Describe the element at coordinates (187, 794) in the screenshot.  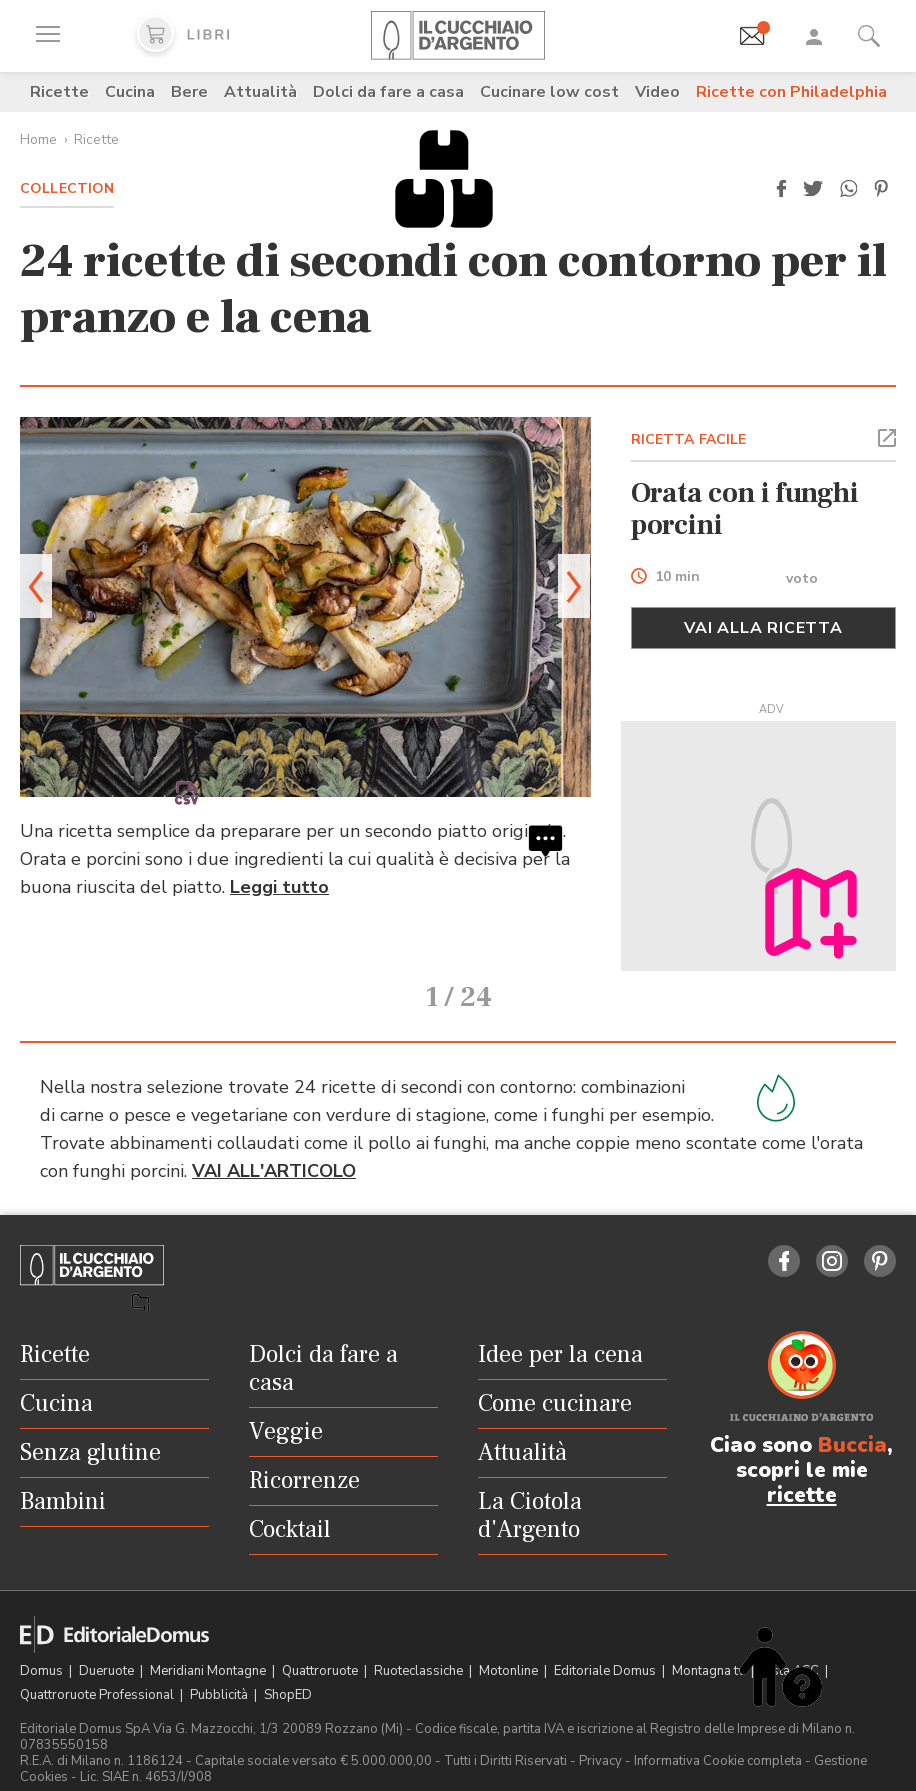
I see `open or view a CSV file` at that location.